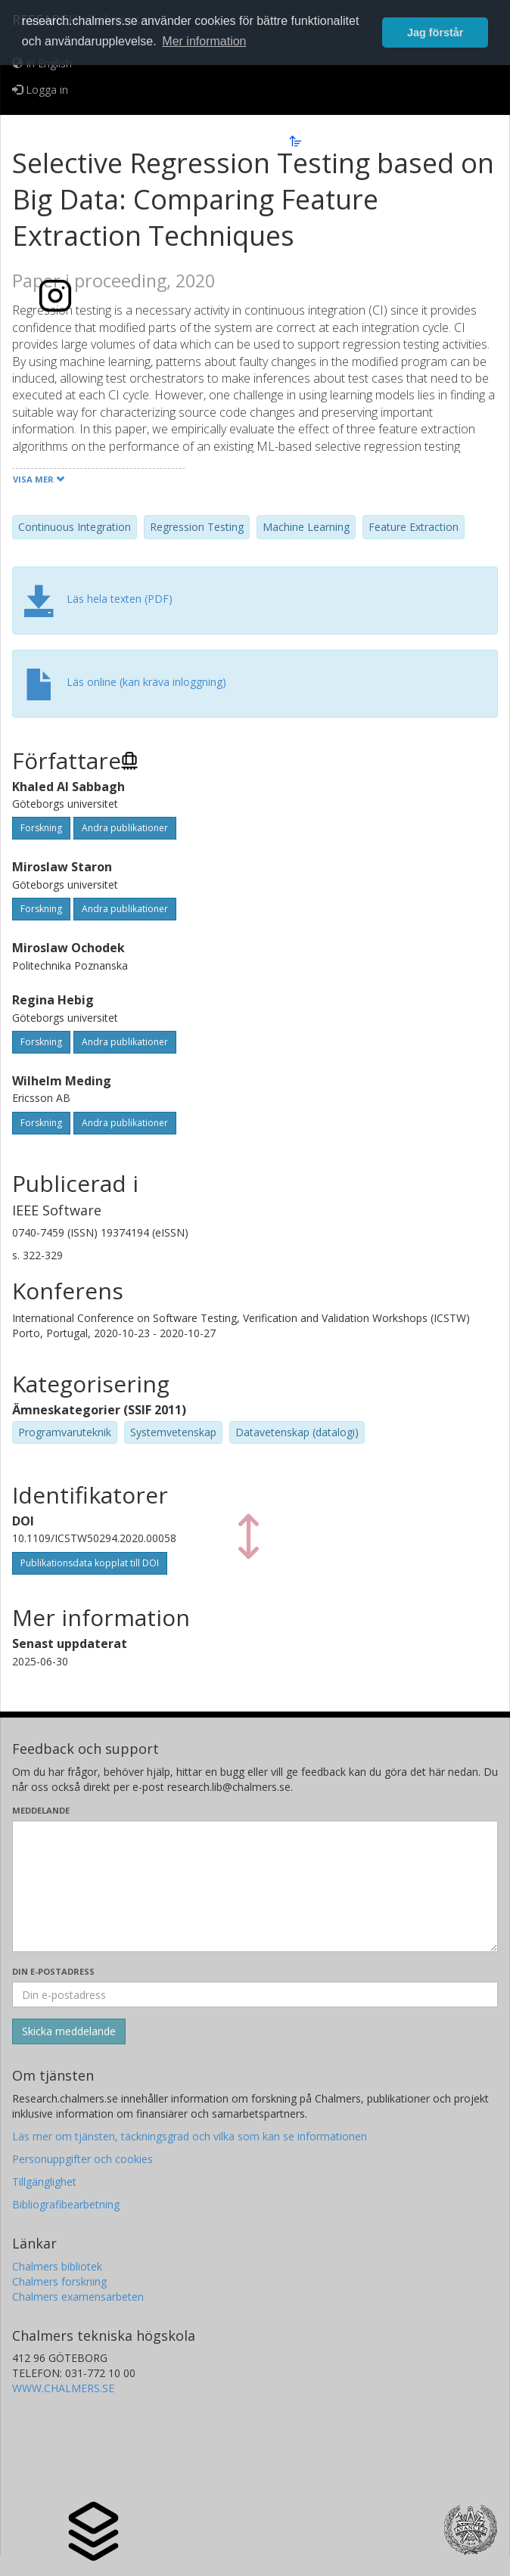 This screenshot has height=2576, width=510. What do you see at coordinates (129, 761) in the screenshot?
I see `track baggage claim status` at bounding box center [129, 761].